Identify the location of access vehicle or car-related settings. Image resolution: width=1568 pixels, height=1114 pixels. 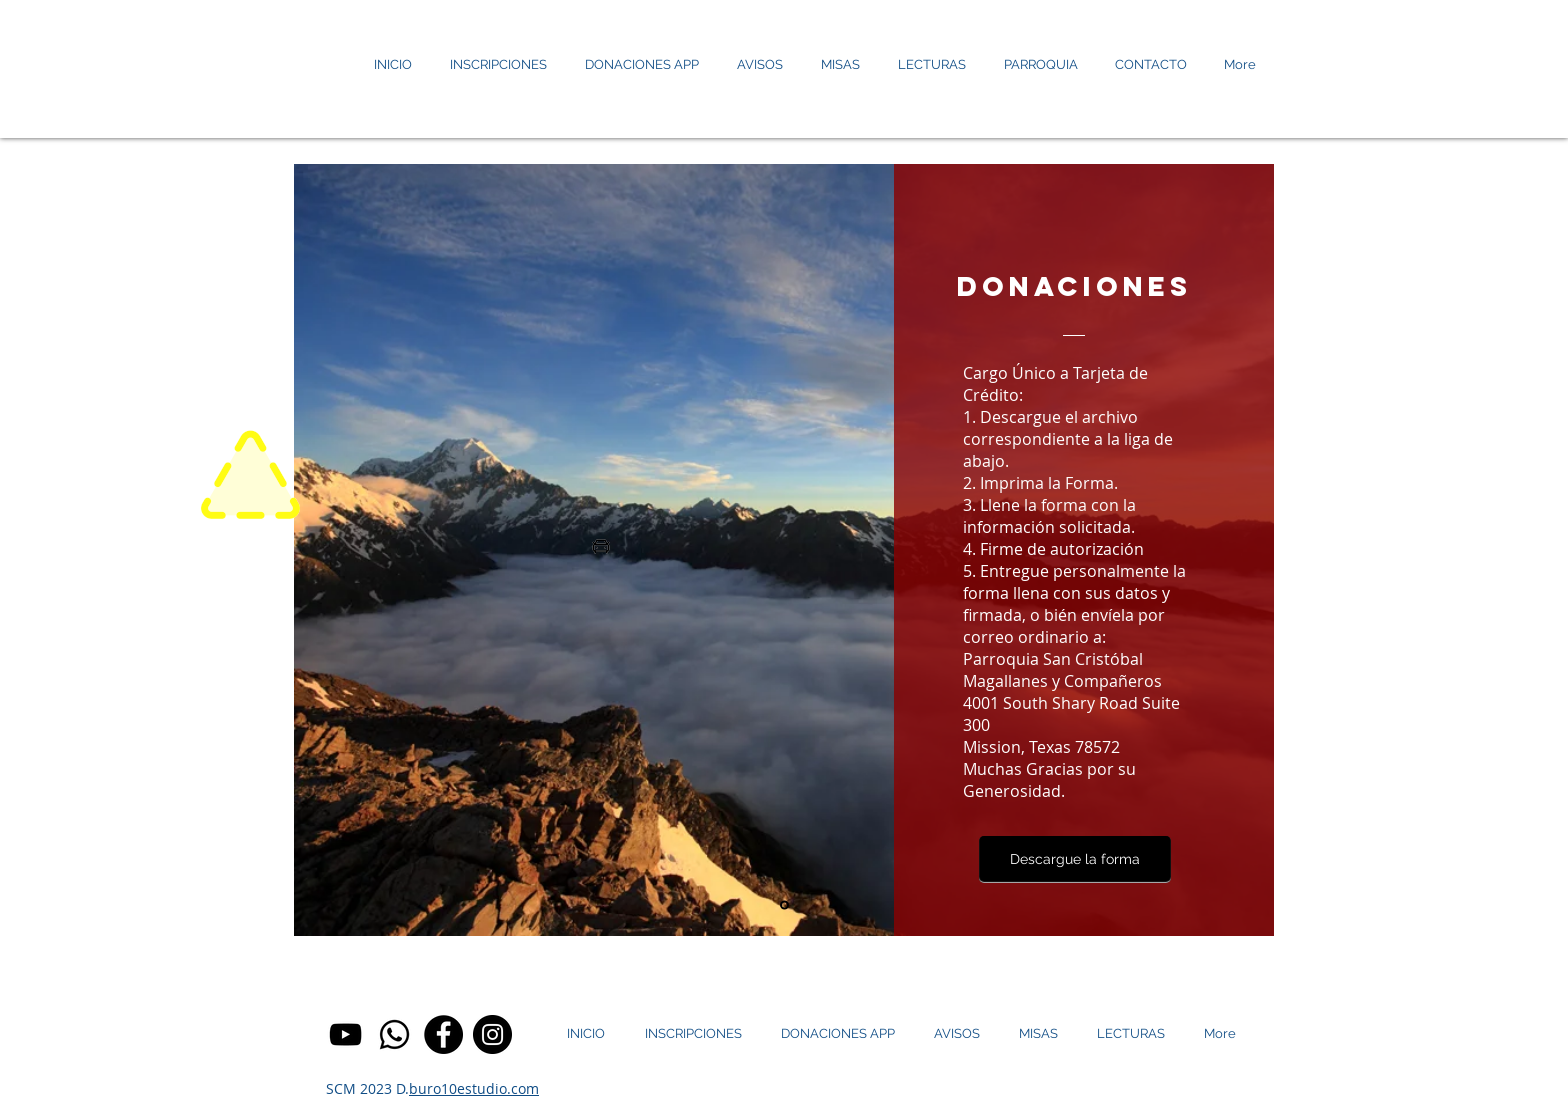
(601, 546).